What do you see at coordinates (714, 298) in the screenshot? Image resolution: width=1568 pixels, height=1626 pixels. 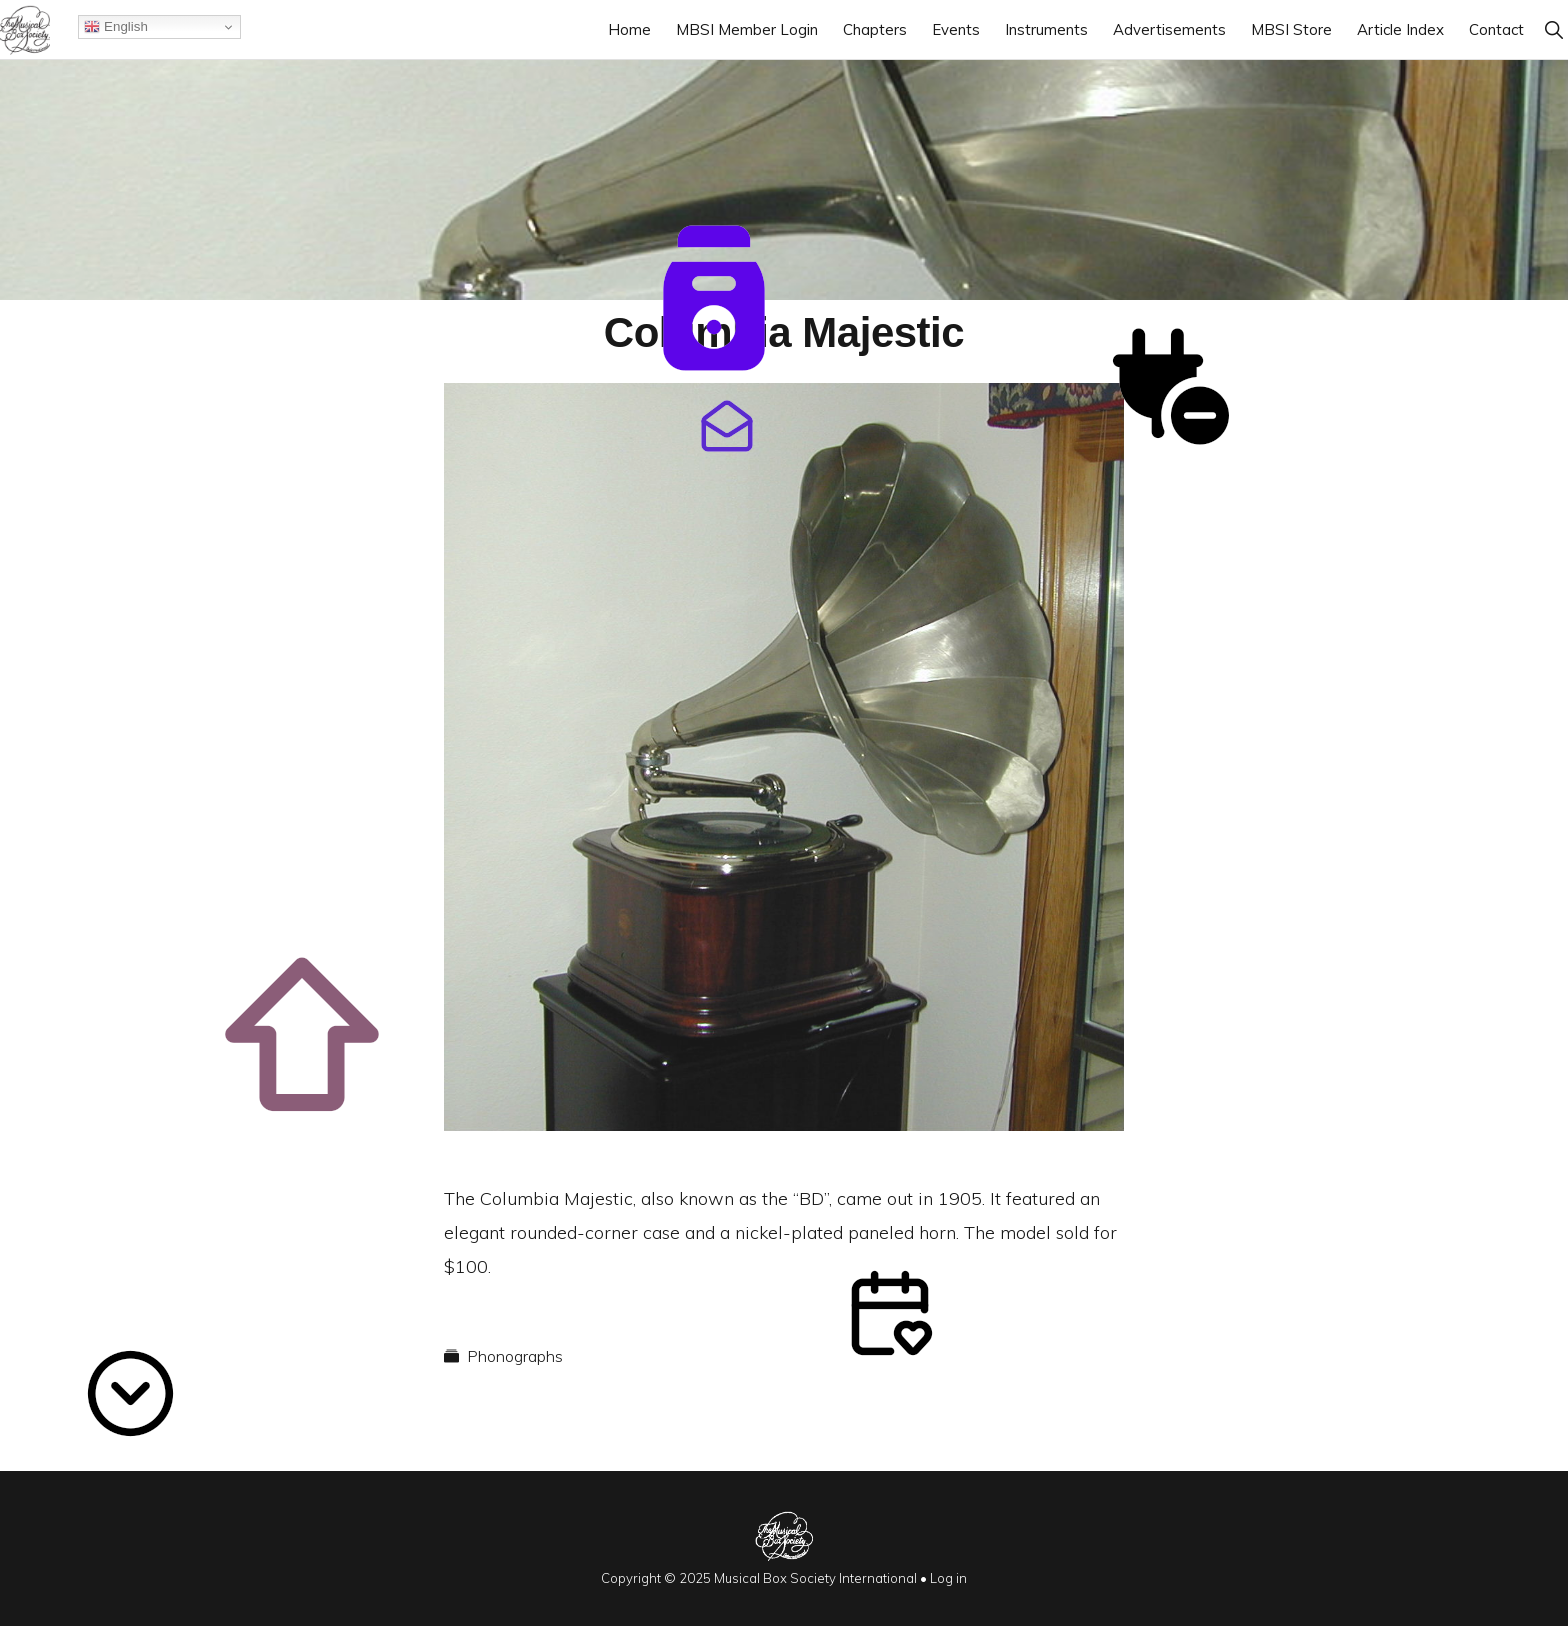 I see `indicates dairy or milk product category` at bounding box center [714, 298].